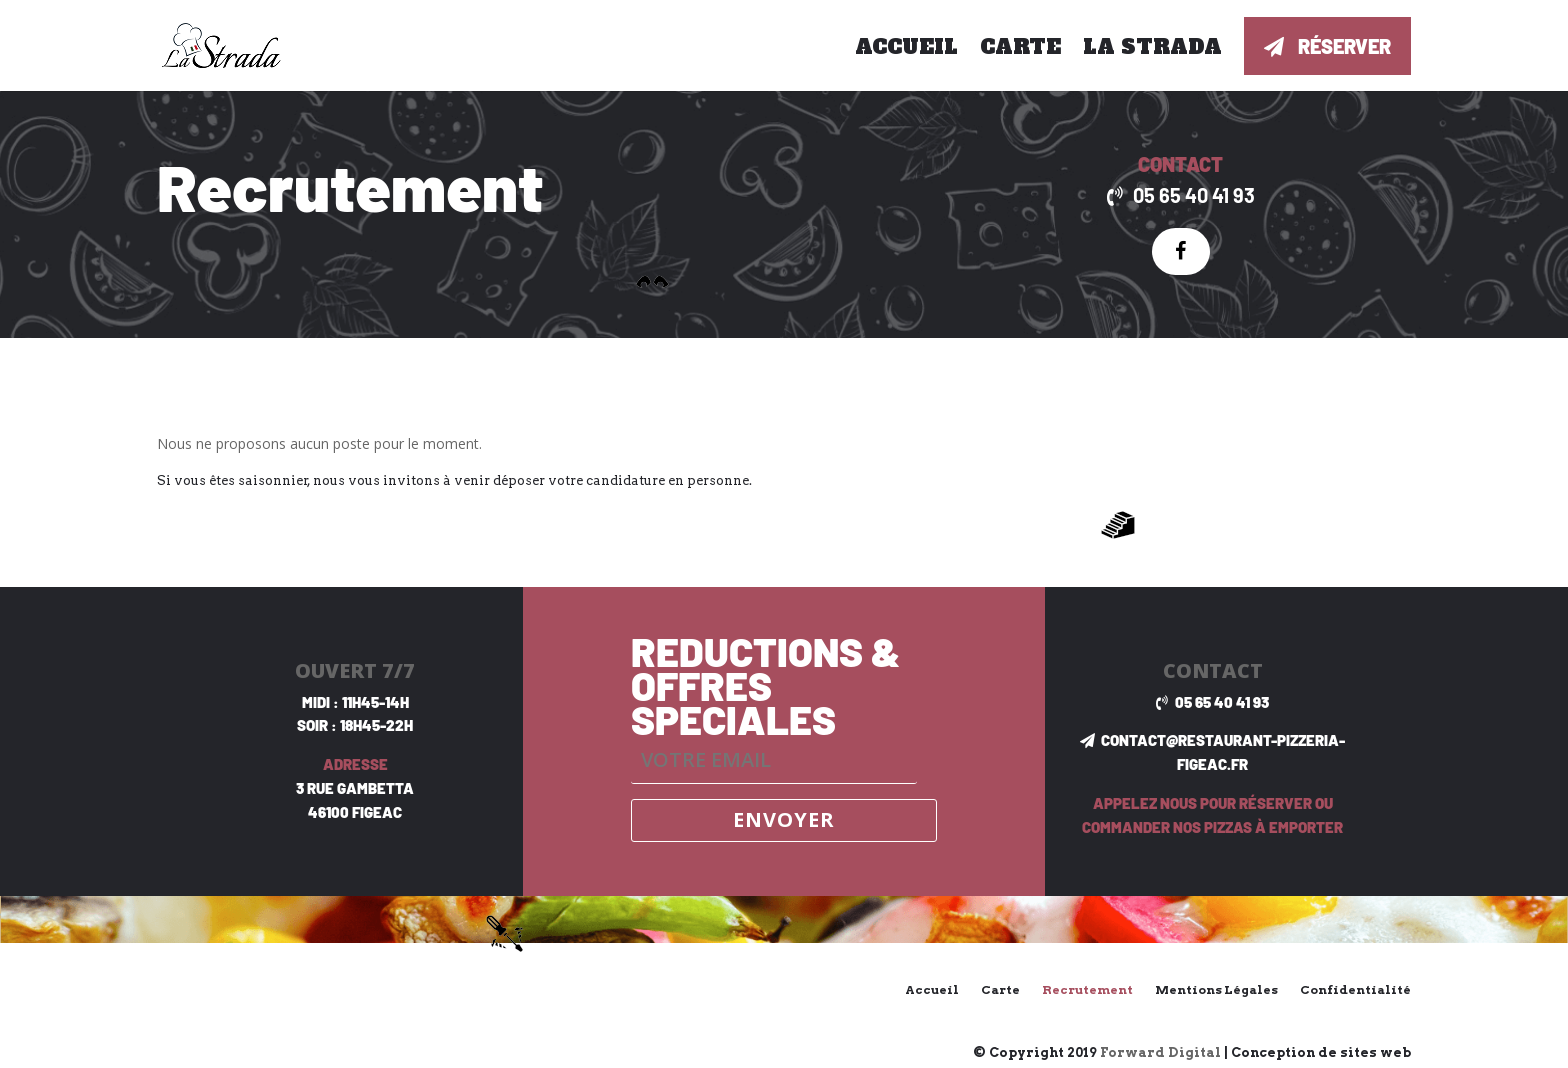 The height and width of the screenshot is (1068, 1568). What do you see at coordinates (652, 283) in the screenshot?
I see `indicates a worried or anxious state` at bounding box center [652, 283].